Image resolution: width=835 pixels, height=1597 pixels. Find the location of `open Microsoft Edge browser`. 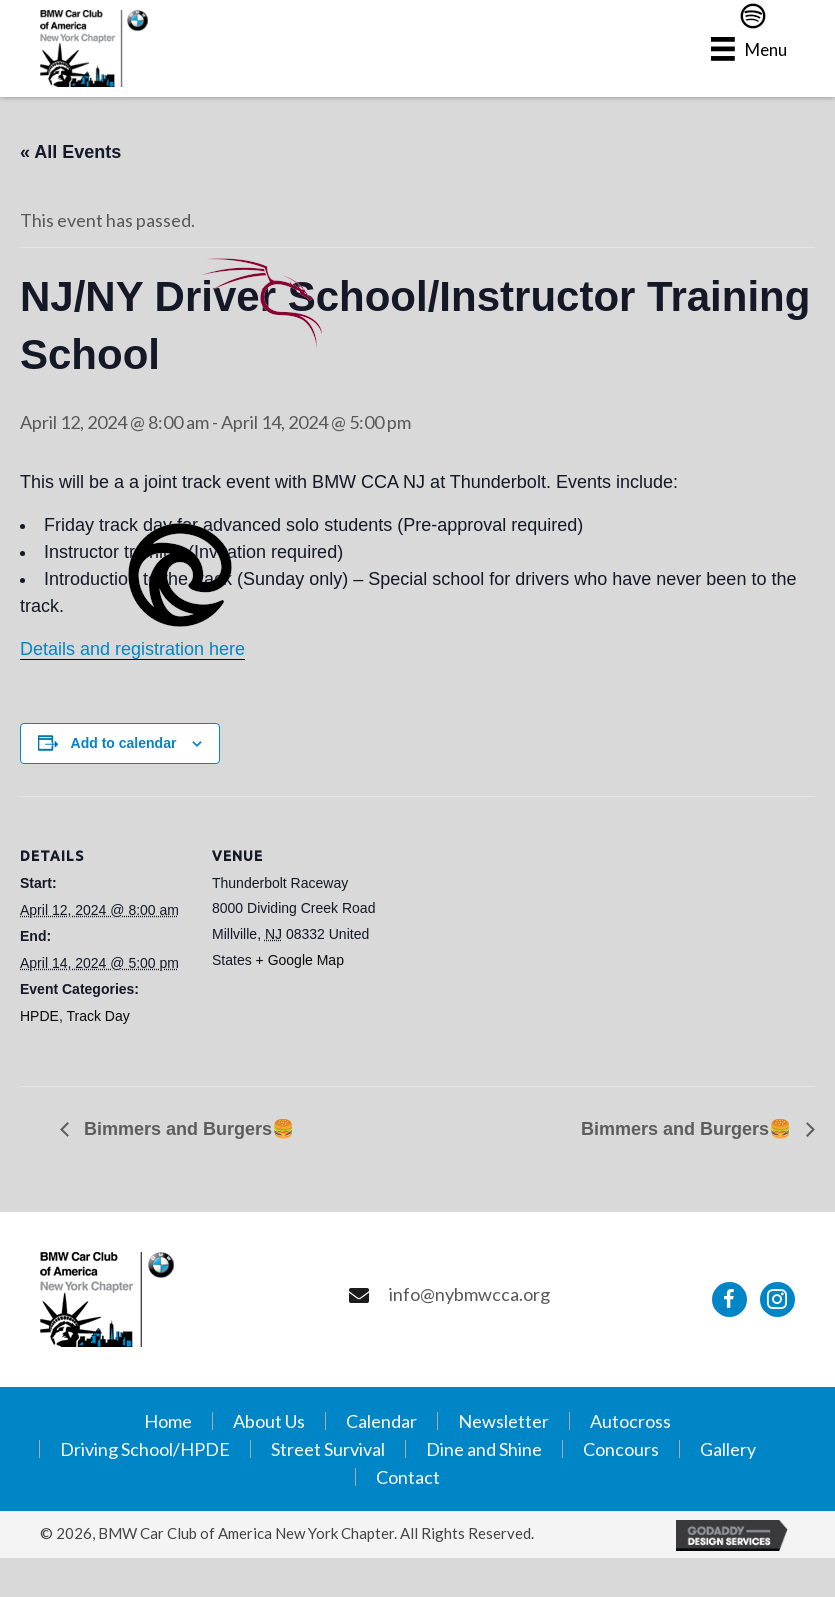

open Microsoft Edge browser is located at coordinates (180, 575).